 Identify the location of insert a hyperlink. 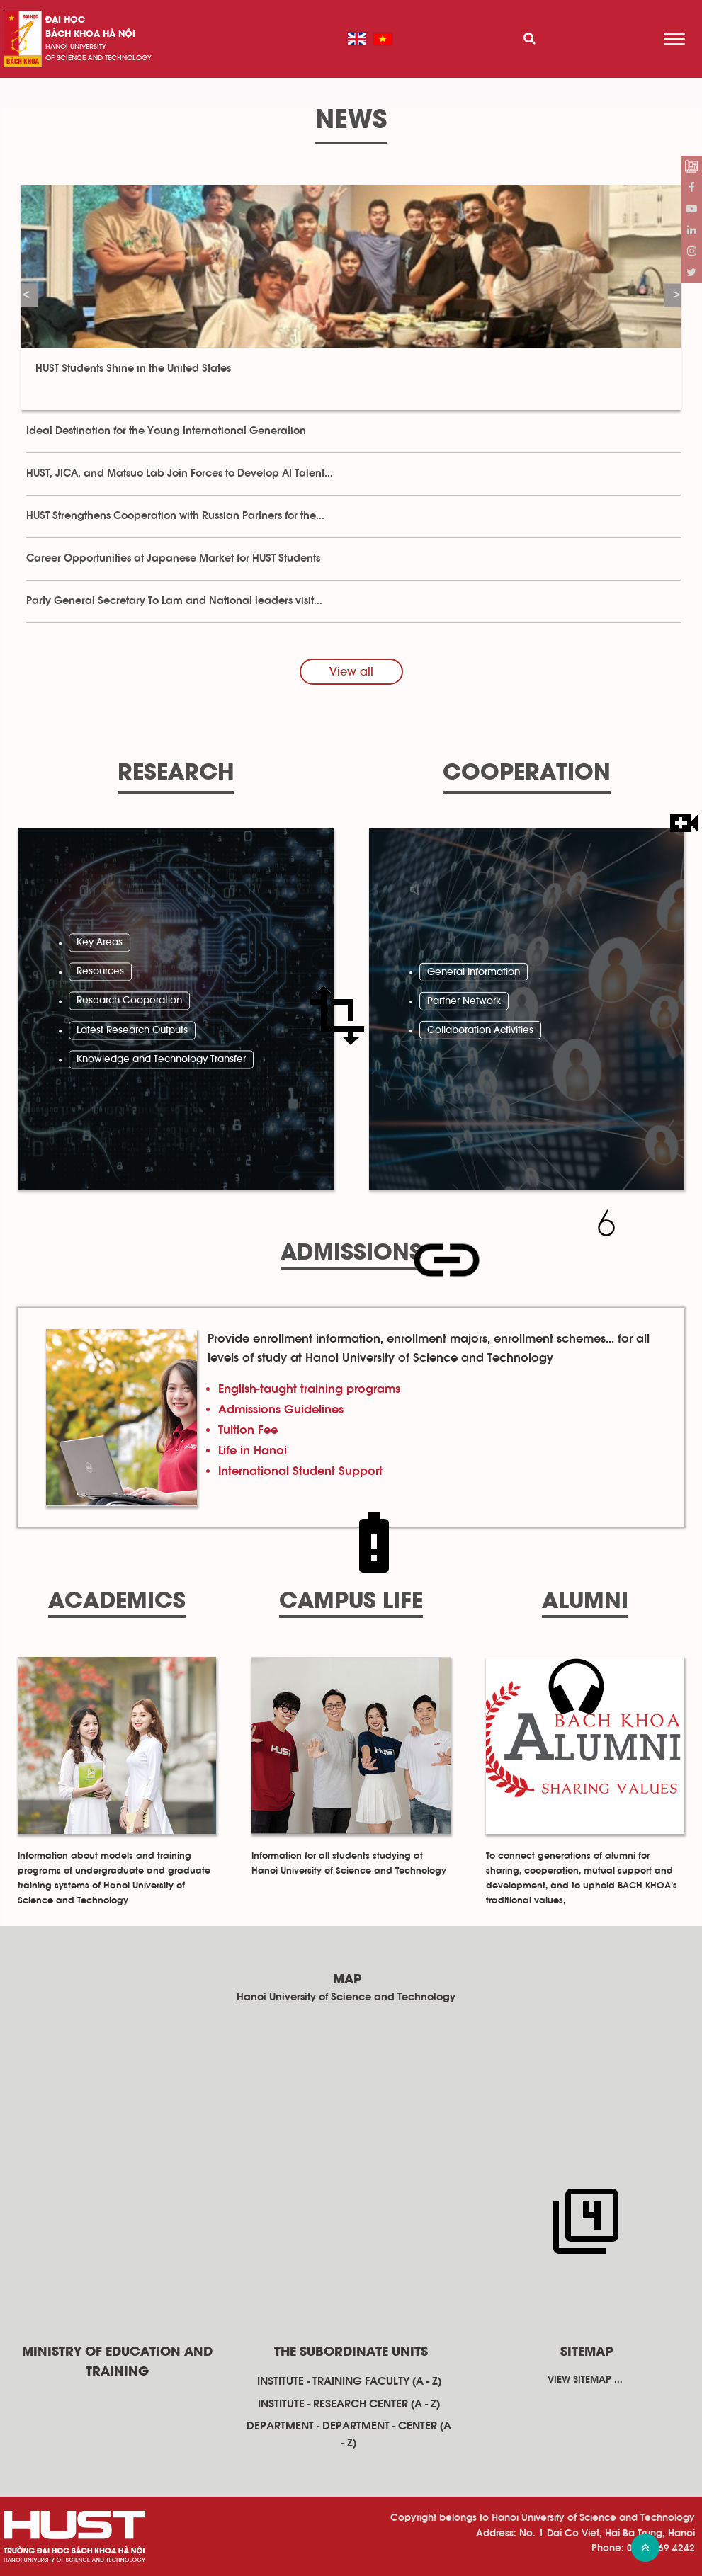
(446, 1260).